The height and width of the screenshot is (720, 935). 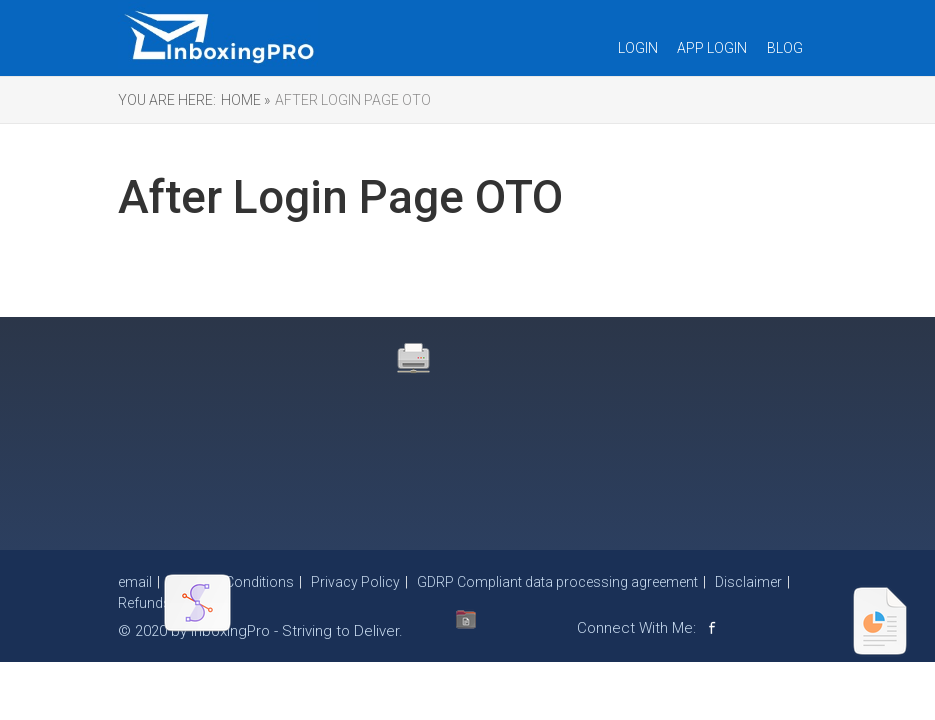 What do you see at coordinates (880, 621) in the screenshot?
I see `open a presentation file` at bounding box center [880, 621].